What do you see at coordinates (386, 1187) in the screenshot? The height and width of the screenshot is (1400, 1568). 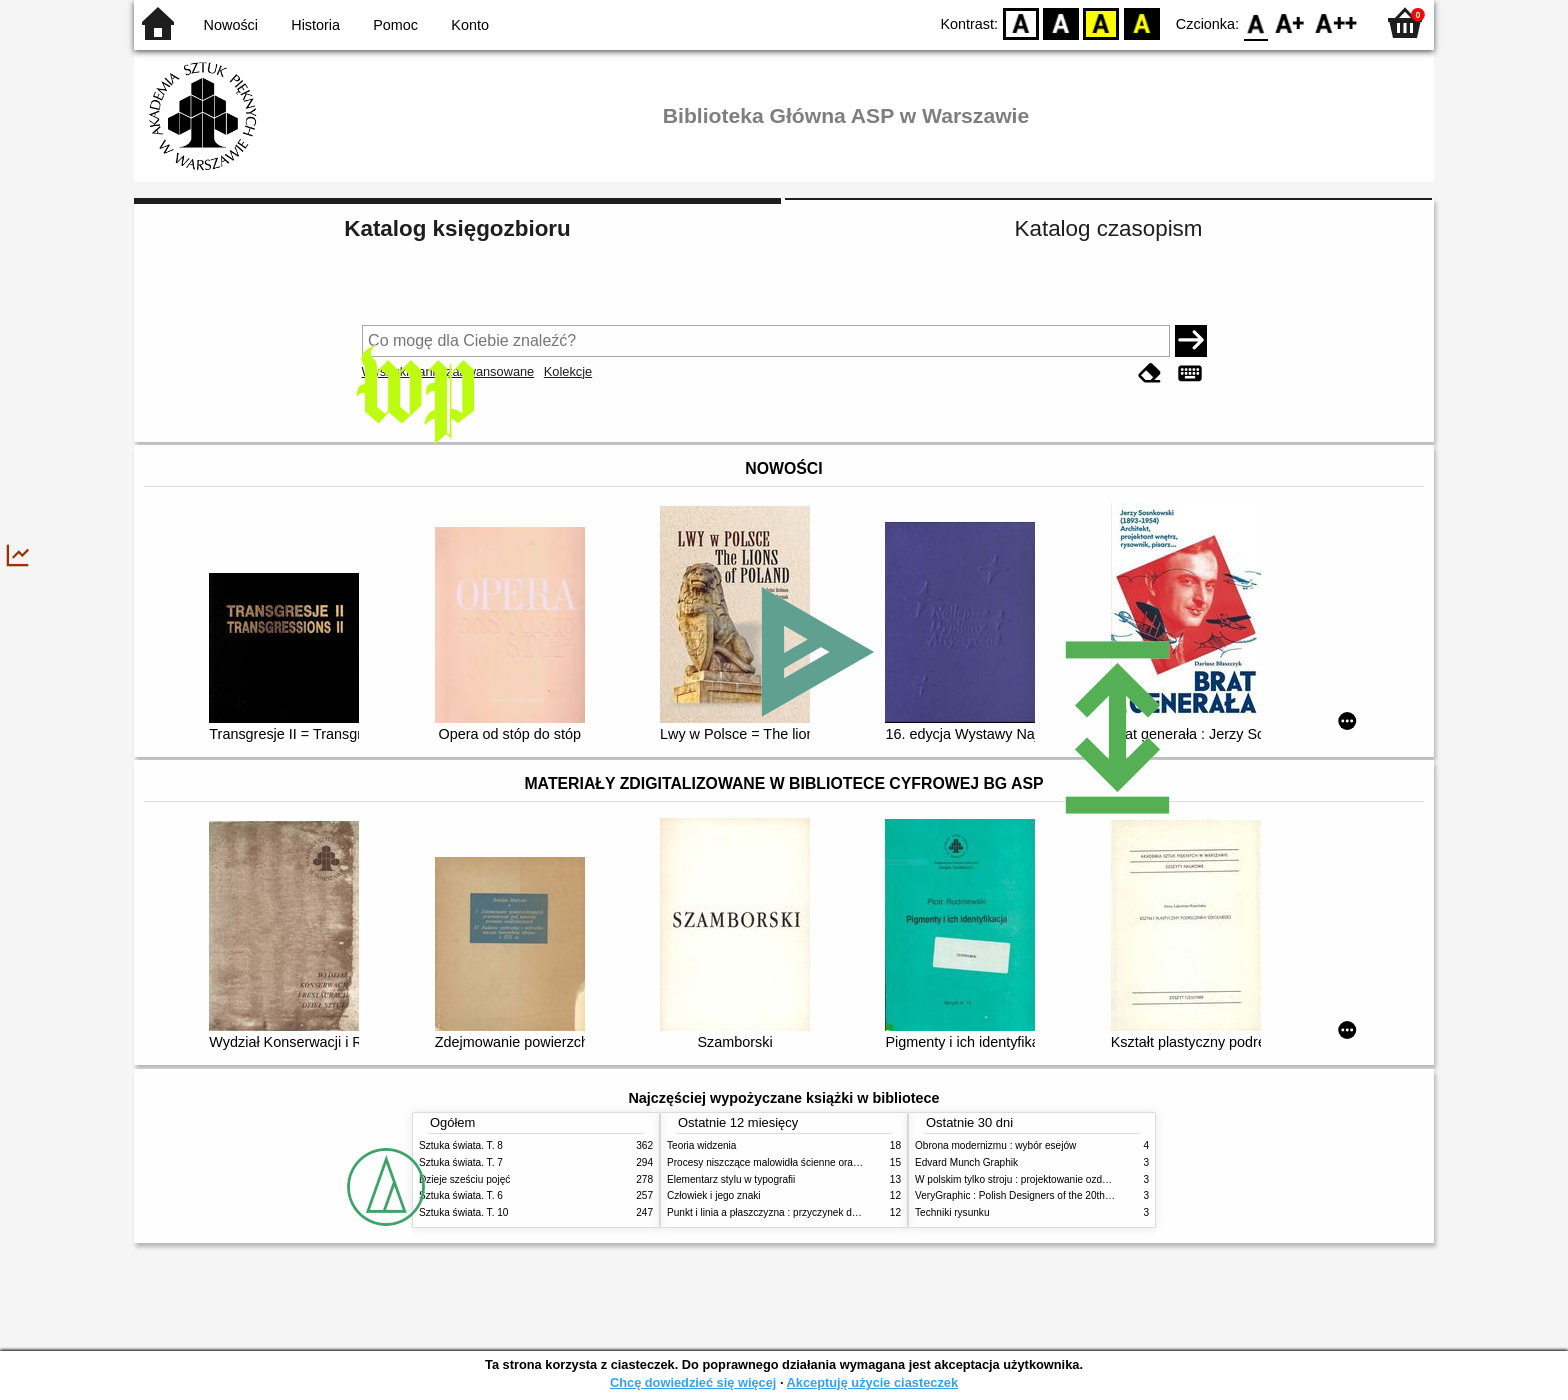 I see `audio-technica brand logo` at bounding box center [386, 1187].